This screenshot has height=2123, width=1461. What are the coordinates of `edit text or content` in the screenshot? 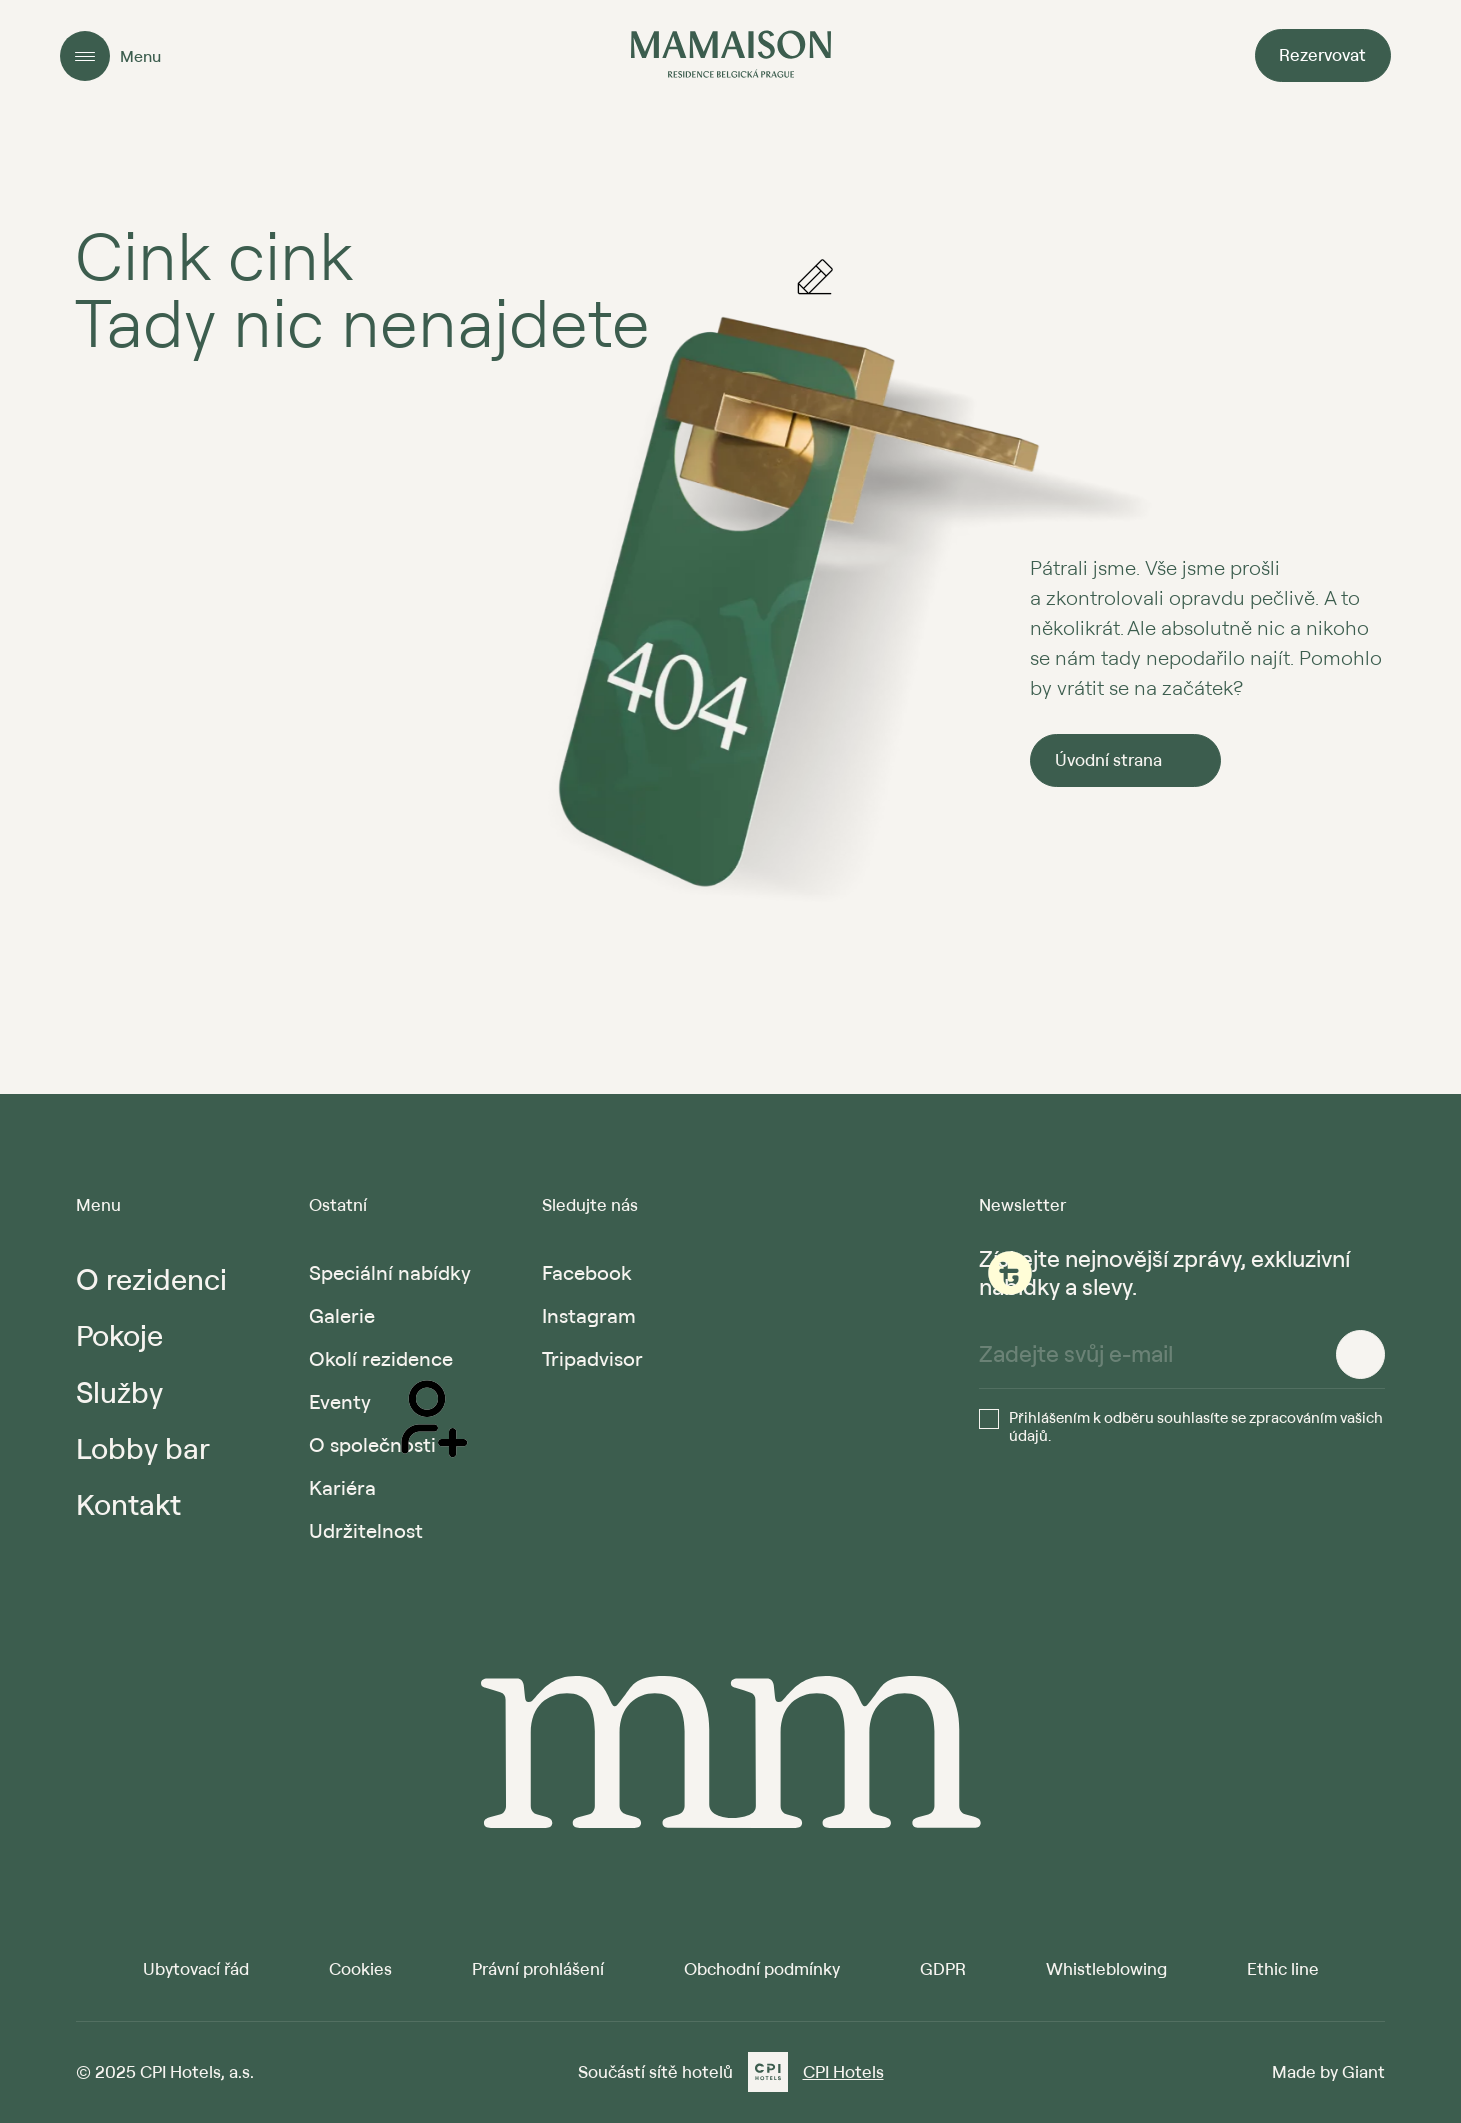 It's located at (814, 277).